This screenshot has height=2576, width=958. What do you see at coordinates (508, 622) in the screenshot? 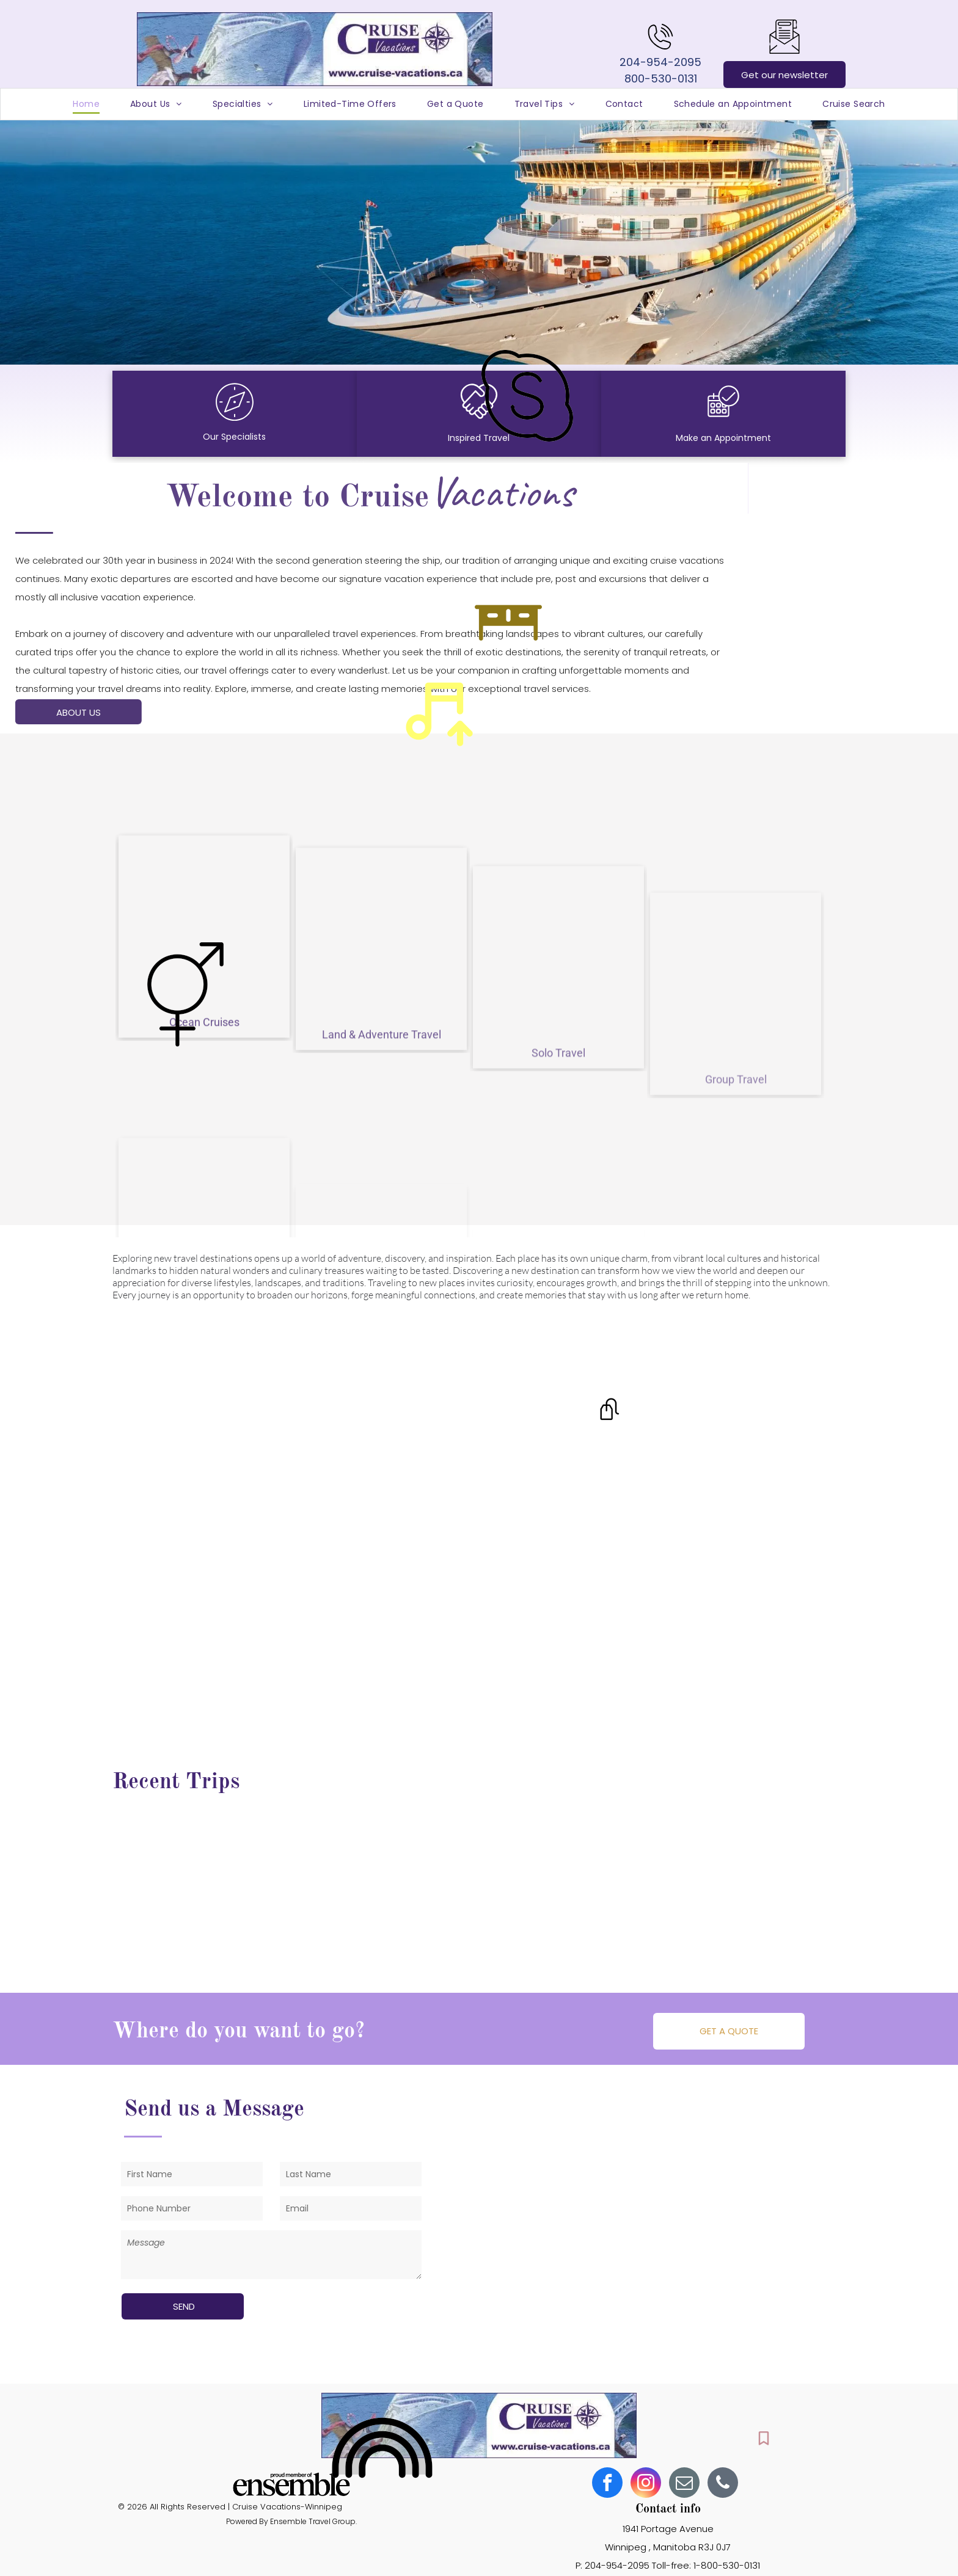
I see `access workspace or desk settings` at bounding box center [508, 622].